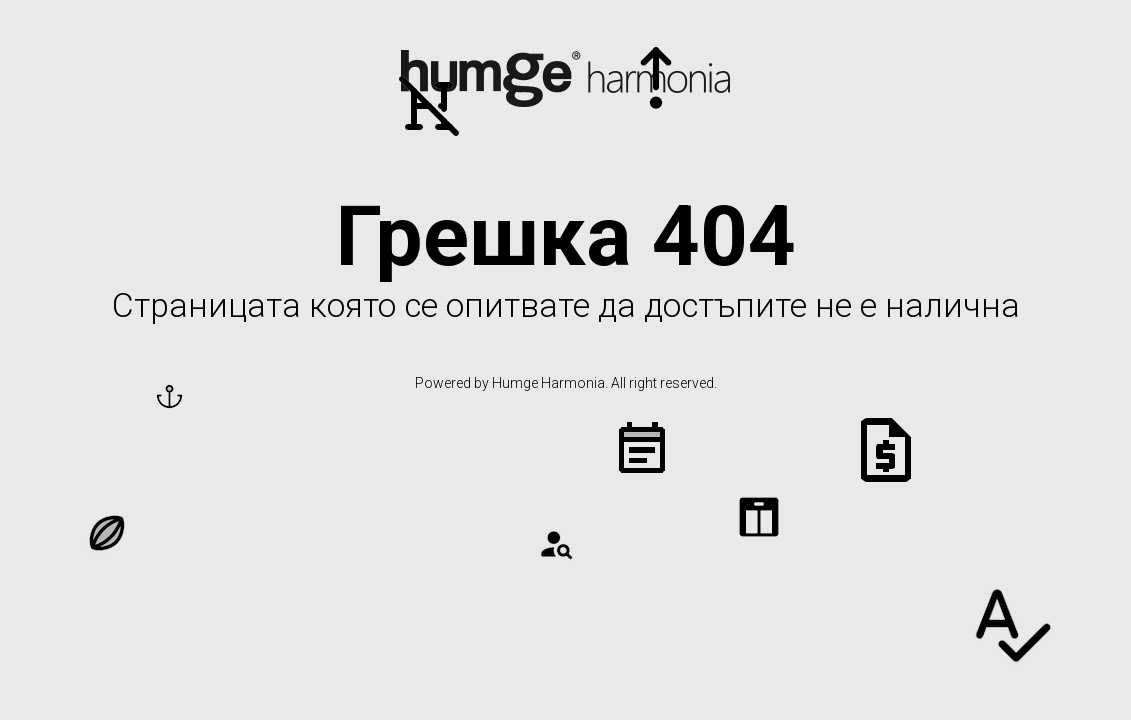  What do you see at coordinates (1010, 623) in the screenshot?
I see `enable spellcheck or grammar checking` at bounding box center [1010, 623].